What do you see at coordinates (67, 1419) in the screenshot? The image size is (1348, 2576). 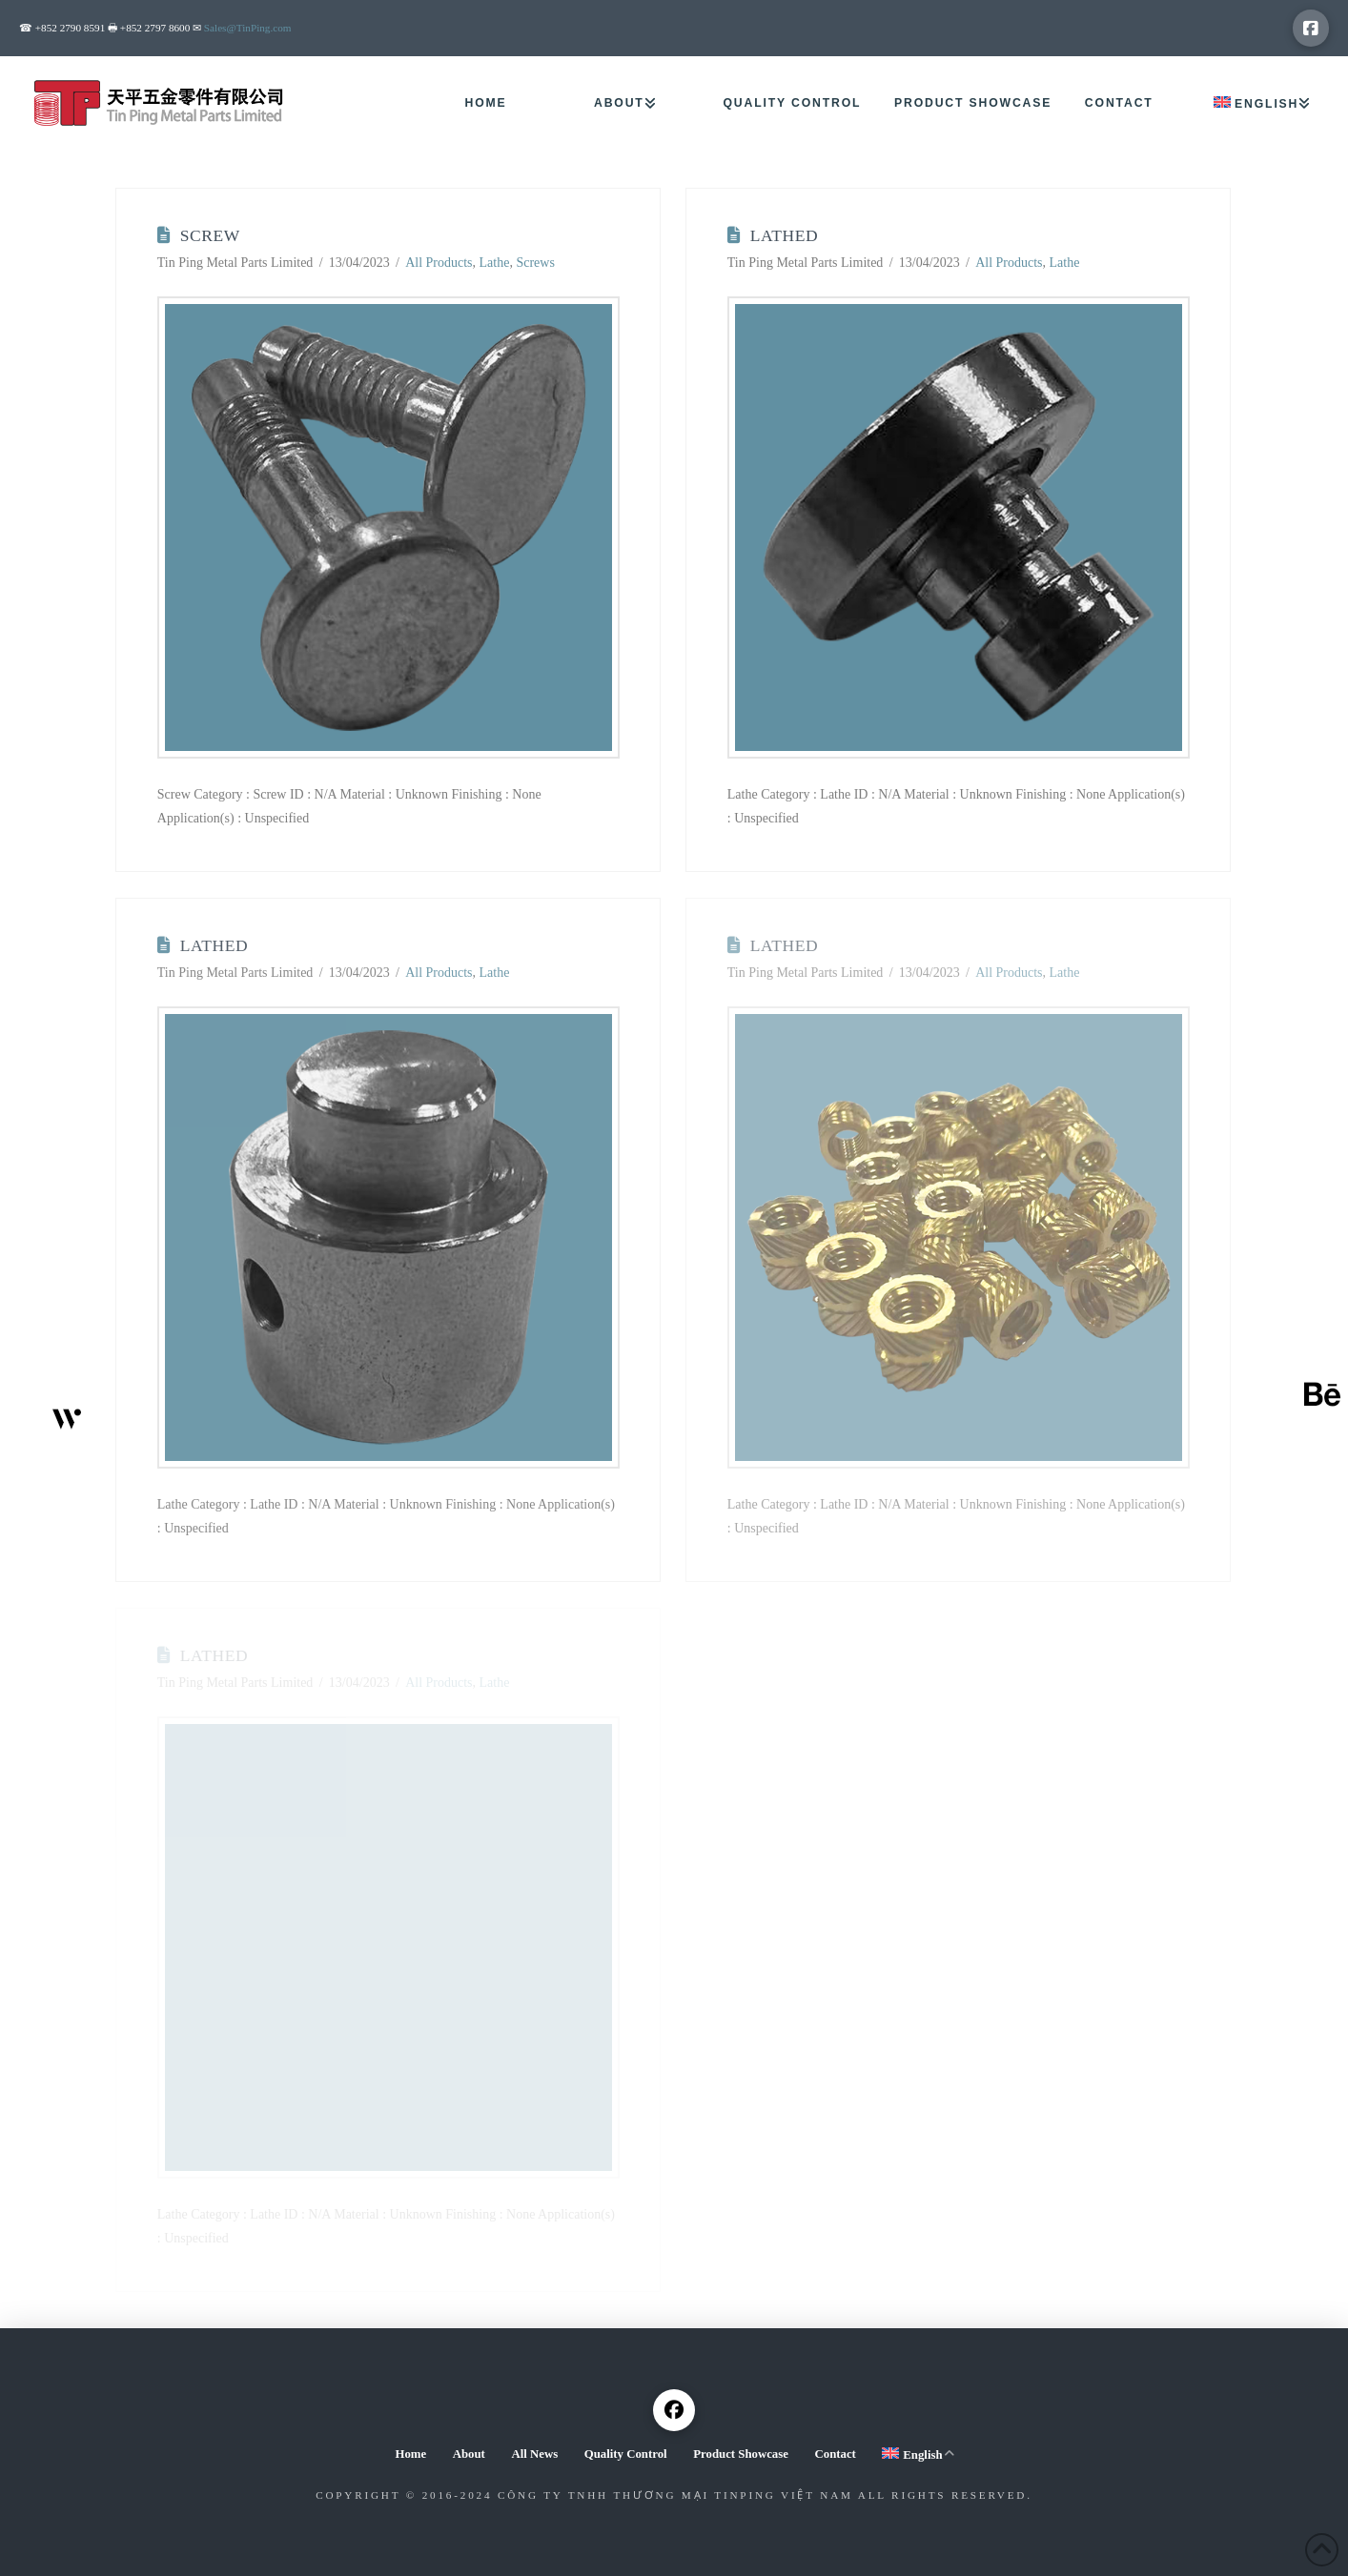 I see `open the Wantedly app` at bounding box center [67, 1419].